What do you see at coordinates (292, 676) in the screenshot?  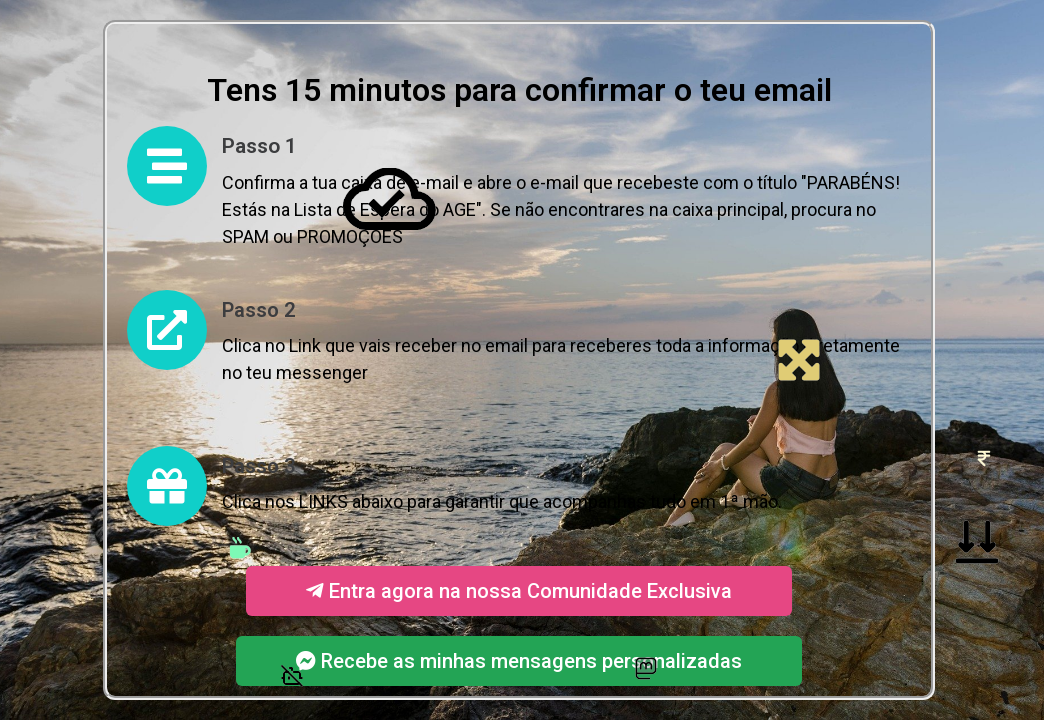 I see `disable bot or AI assistant` at bounding box center [292, 676].